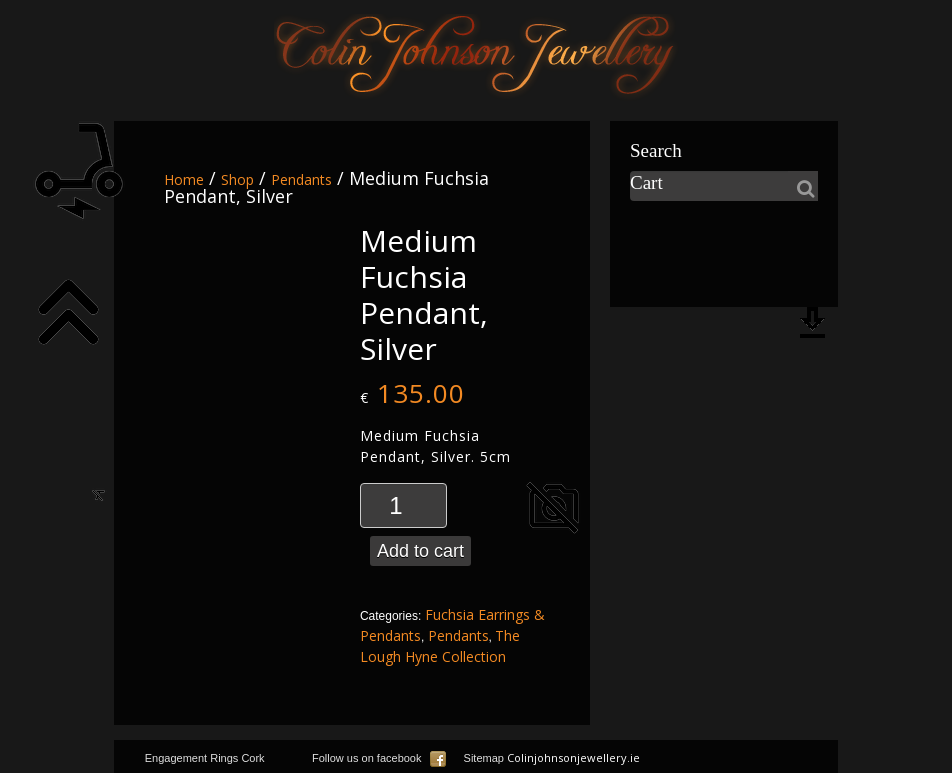 This screenshot has width=952, height=773. What do you see at coordinates (554, 506) in the screenshot?
I see `photography not allowed in this area` at bounding box center [554, 506].